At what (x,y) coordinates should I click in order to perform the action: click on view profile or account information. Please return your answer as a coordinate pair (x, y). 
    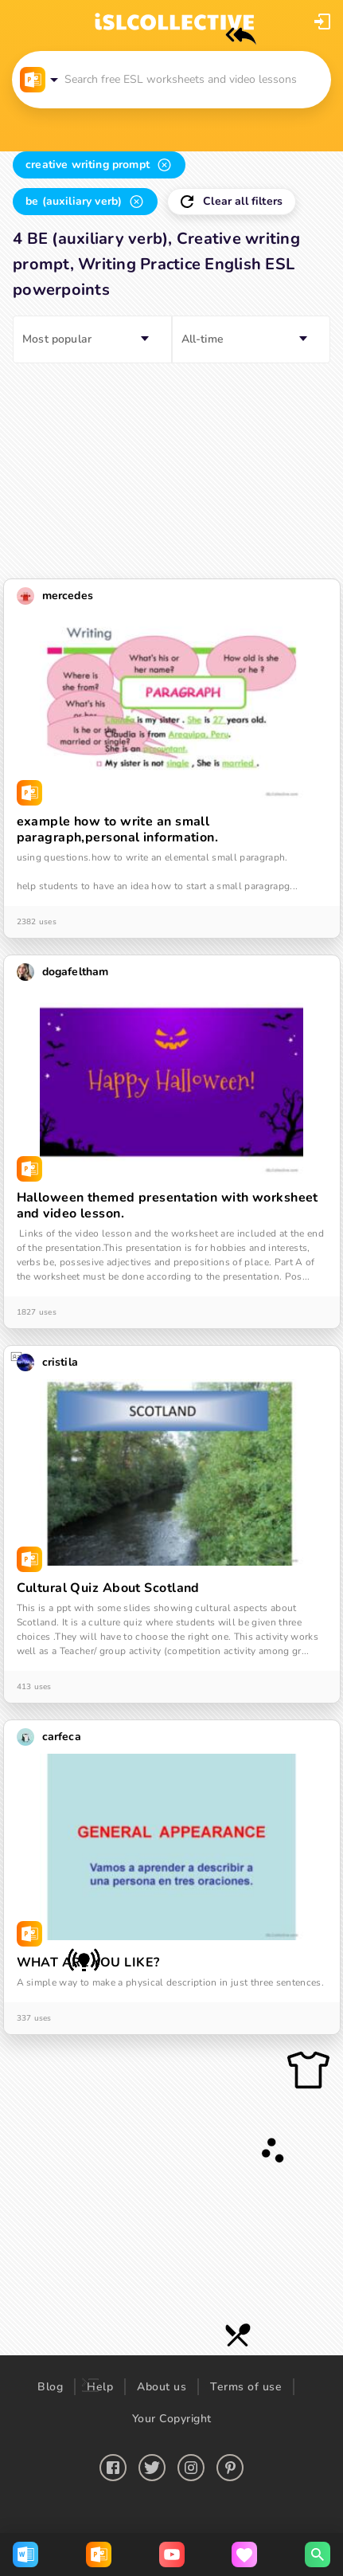
    Looking at the image, I should click on (16, 1356).